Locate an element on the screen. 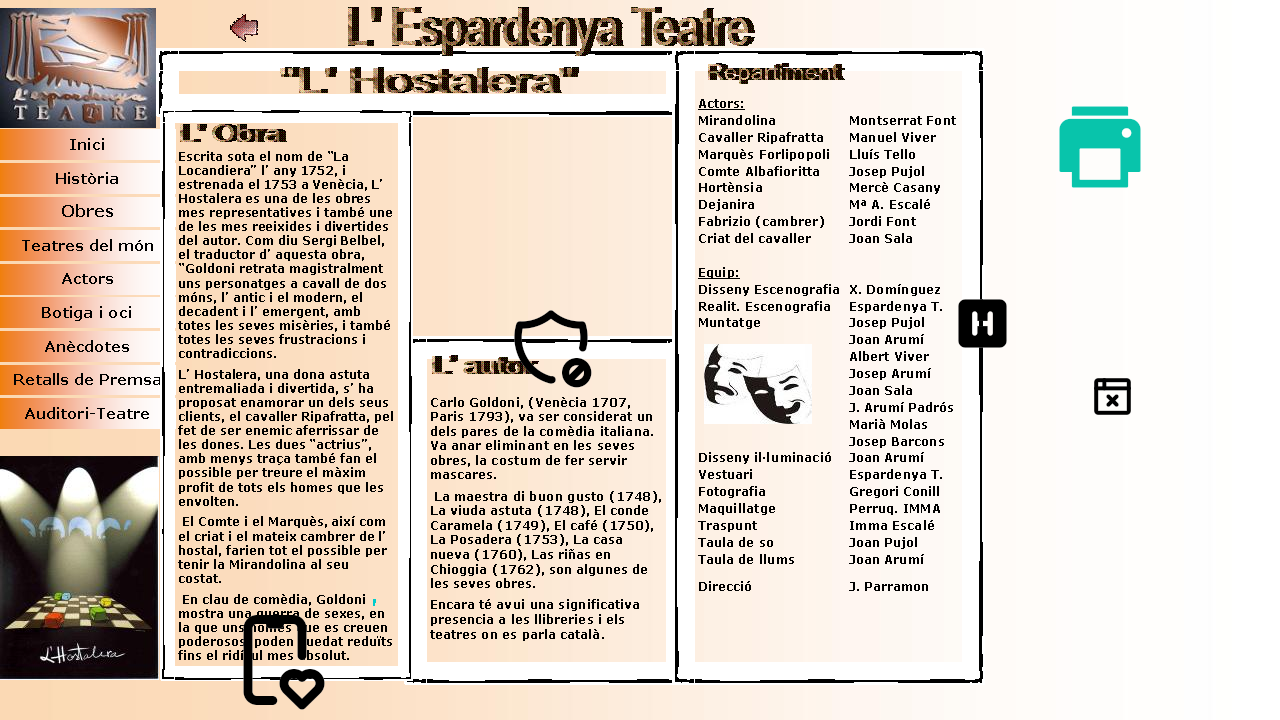 The image size is (1280, 720). print this document is located at coordinates (1100, 147).